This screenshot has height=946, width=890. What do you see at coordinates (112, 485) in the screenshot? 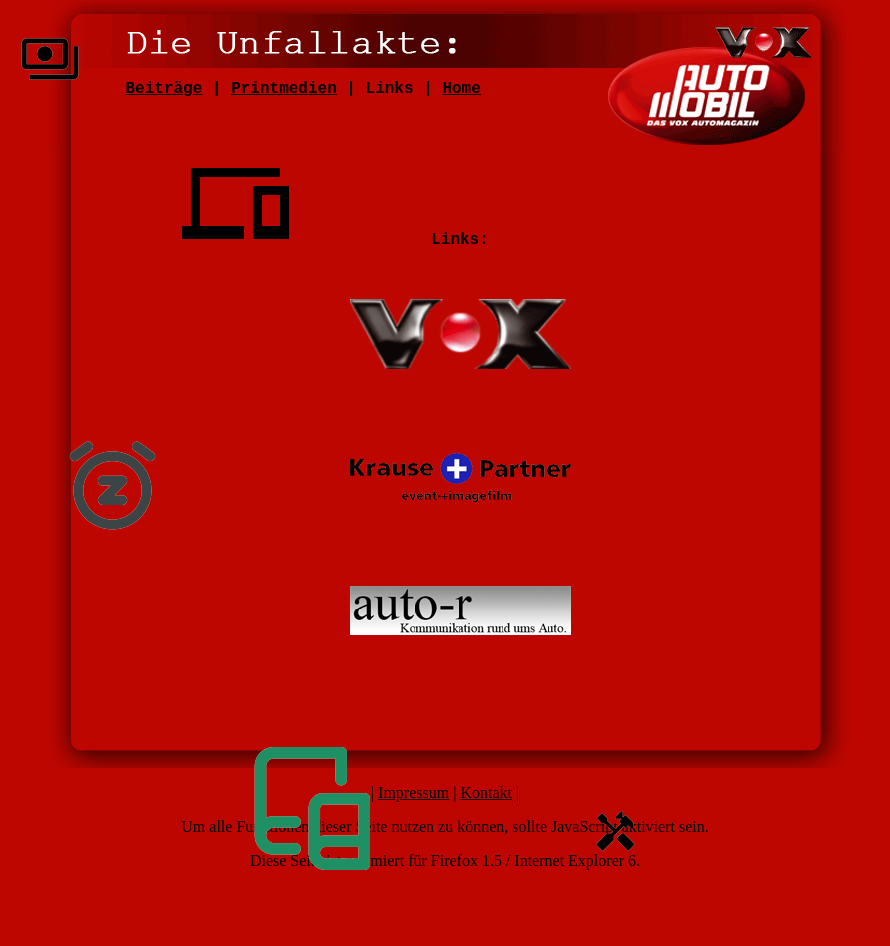
I see `snooze an active alarm` at bounding box center [112, 485].